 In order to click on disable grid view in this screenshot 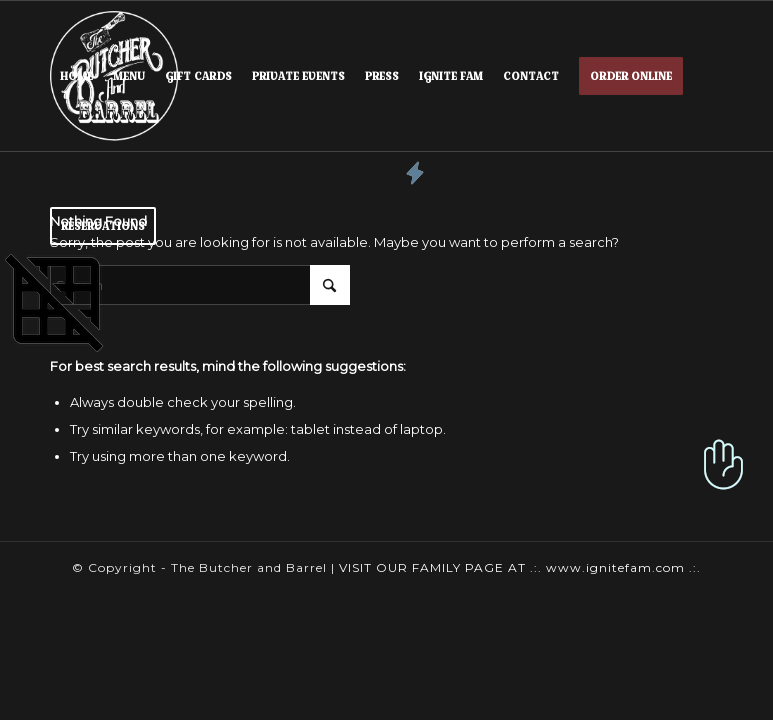, I will do `click(56, 300)`.